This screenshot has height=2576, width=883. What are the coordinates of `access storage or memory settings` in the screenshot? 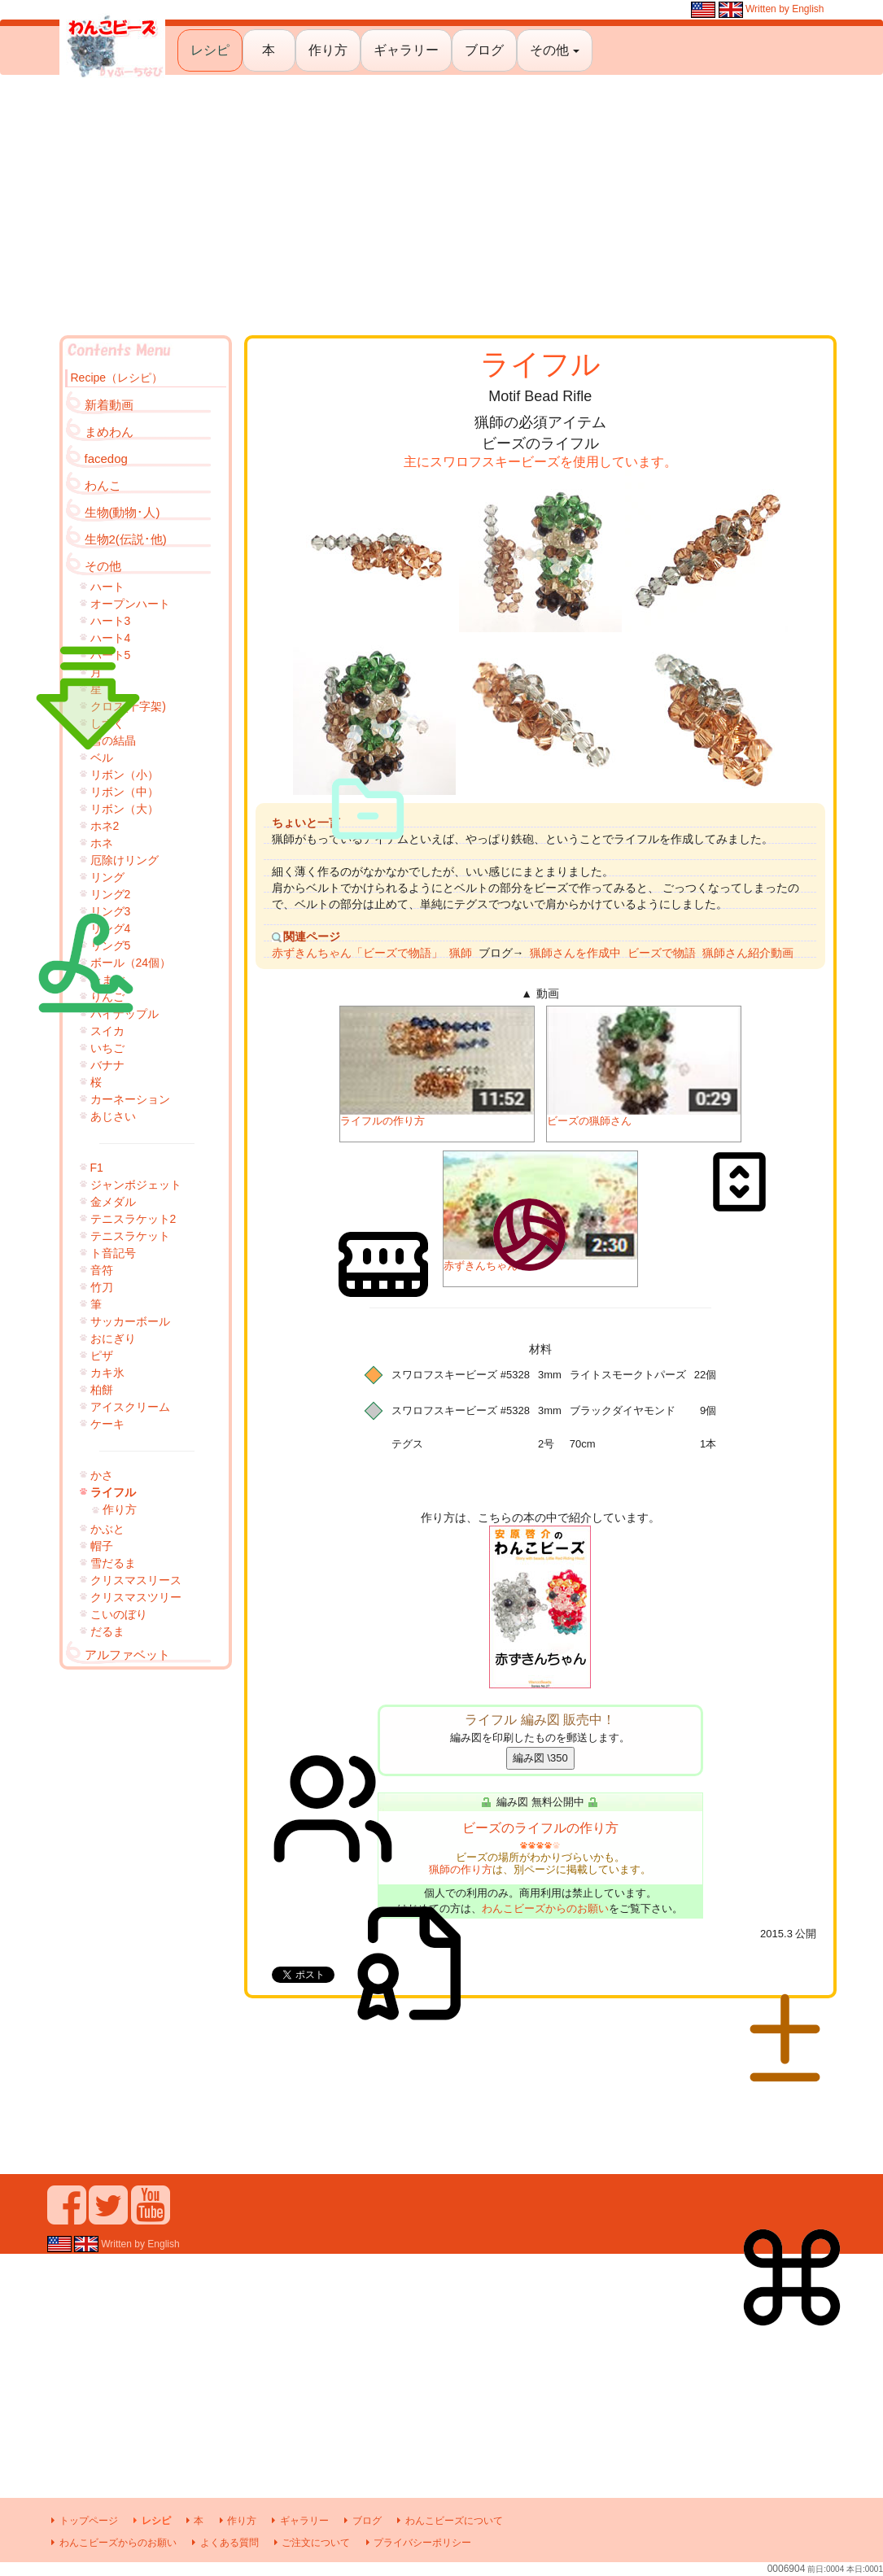 It's located at (383, 1264).